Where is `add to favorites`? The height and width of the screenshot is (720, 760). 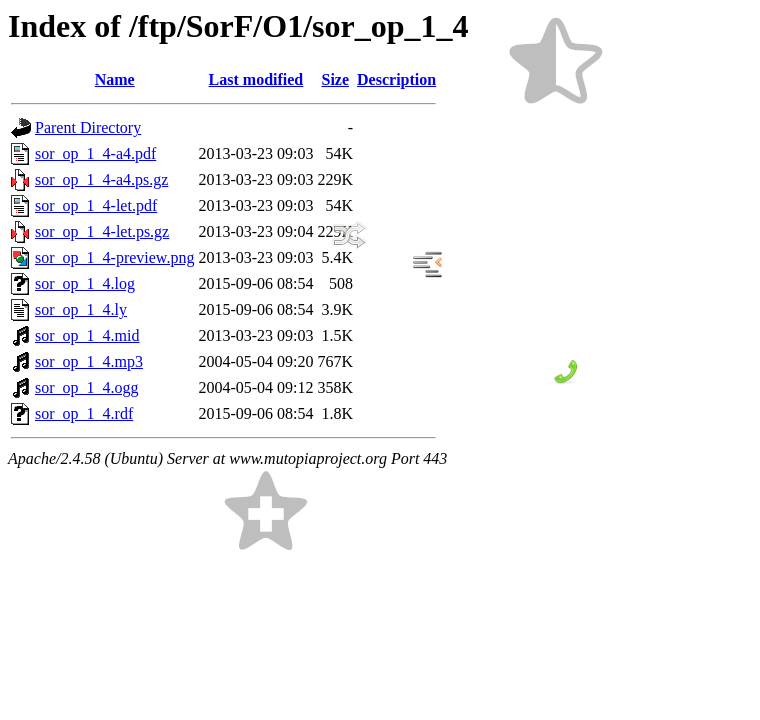 add to favorites is located at coordinates (266, 514).